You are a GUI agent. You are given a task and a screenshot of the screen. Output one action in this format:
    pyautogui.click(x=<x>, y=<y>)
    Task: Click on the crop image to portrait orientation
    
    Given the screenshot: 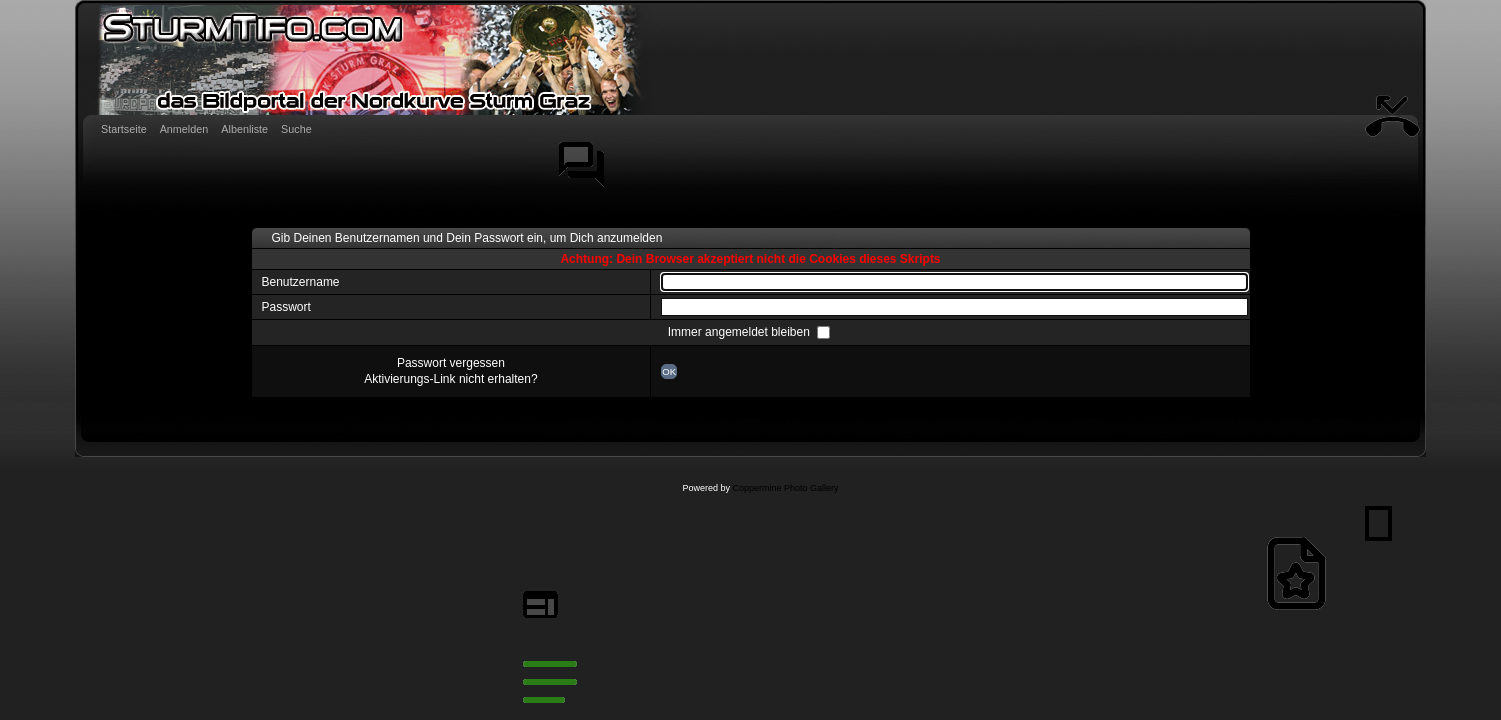 What is the action you would take?
    pyautogui.click(x=1378, y=523)
    